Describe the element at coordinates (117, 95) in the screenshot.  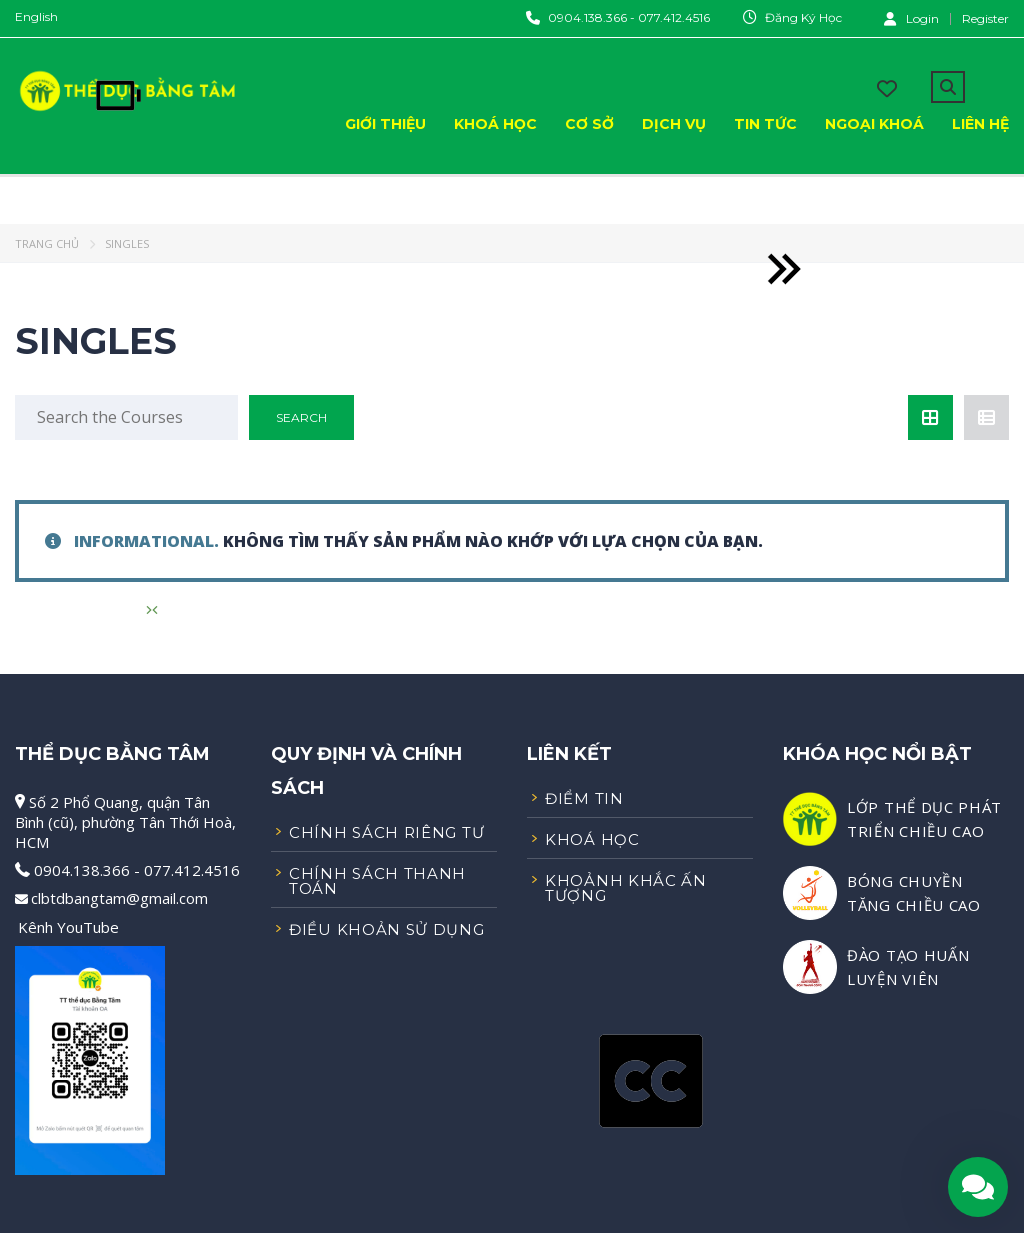
I see `view current battery level` at that location.